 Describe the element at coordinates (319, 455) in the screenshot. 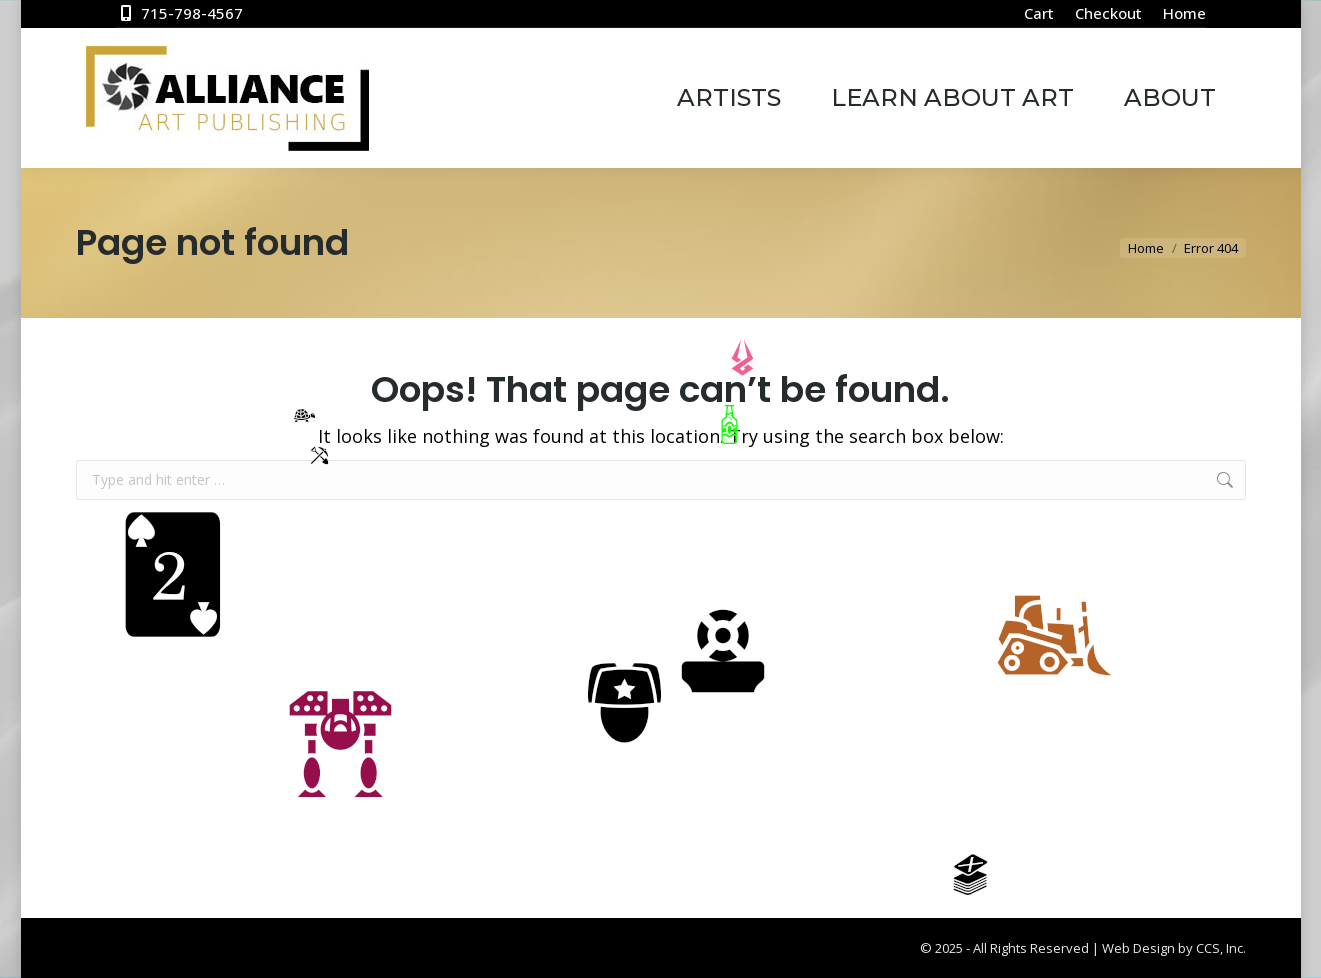

I see `dig-dug game icon` at that location.